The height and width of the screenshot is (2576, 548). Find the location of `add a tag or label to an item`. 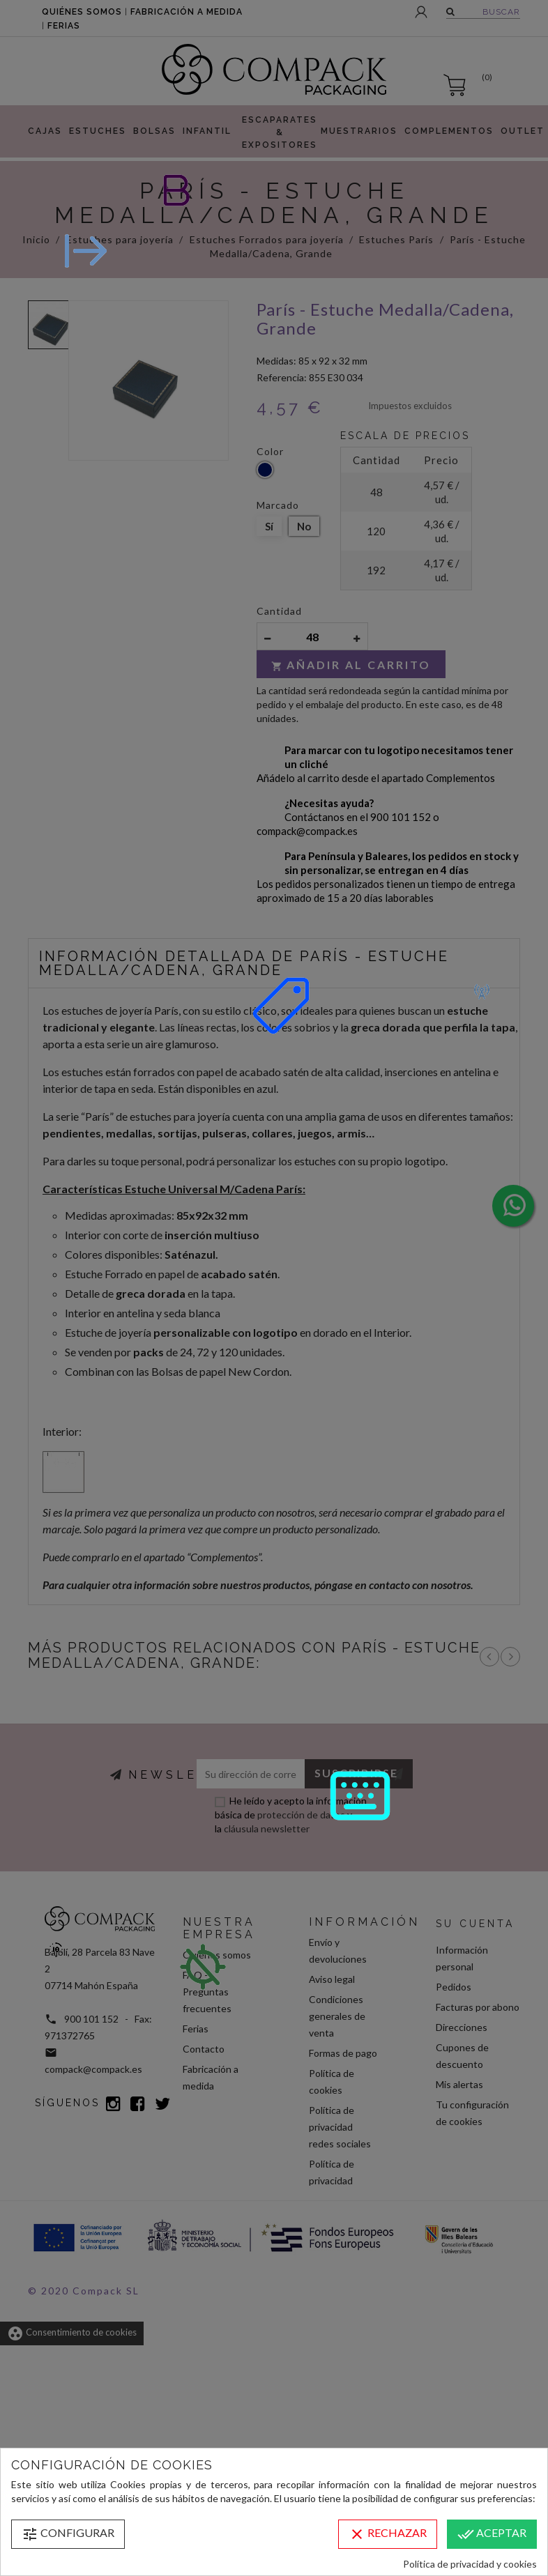

add a tag or label to an item is located at coordinates (281, 1006).